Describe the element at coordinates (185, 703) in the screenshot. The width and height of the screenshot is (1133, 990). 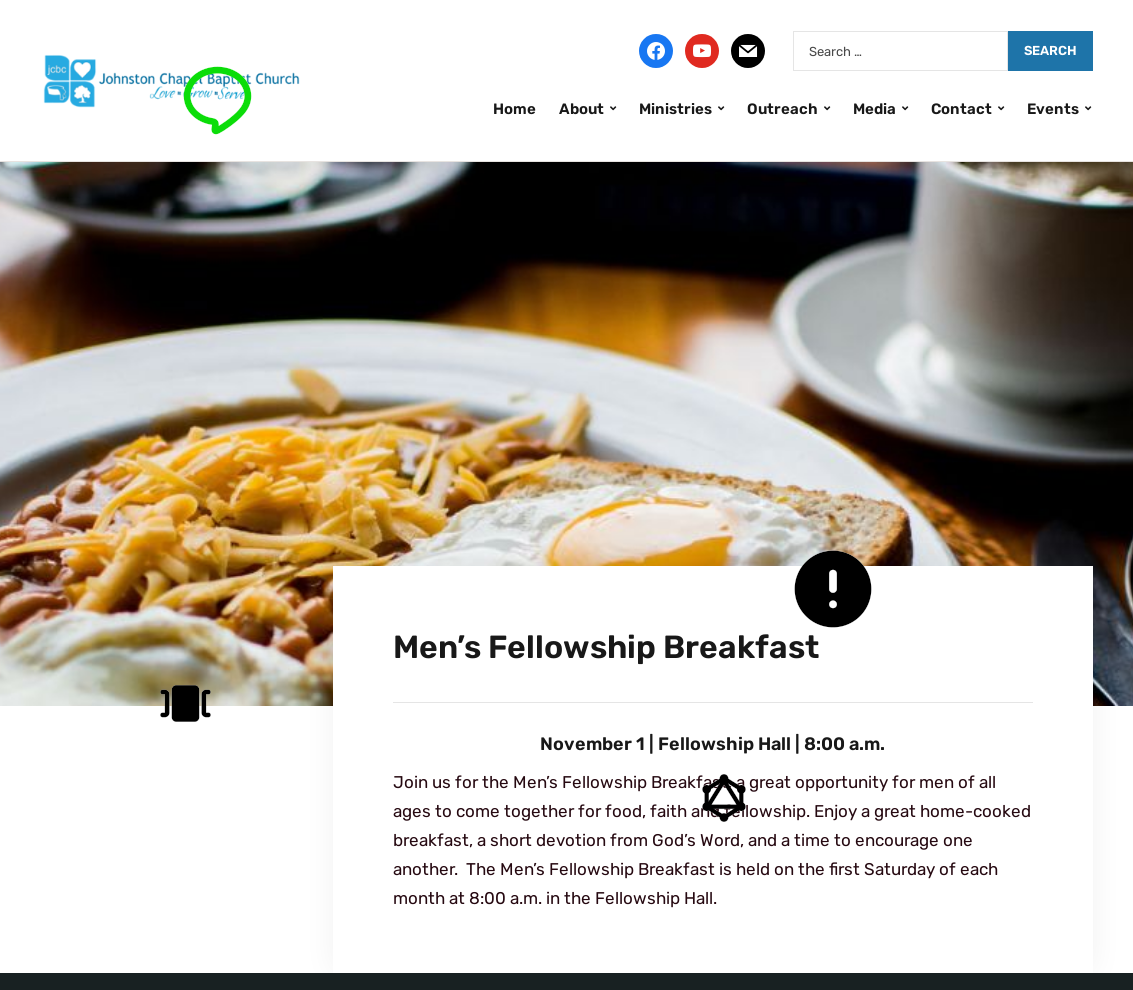
I see `scroll horizontally through content cards` at that location.